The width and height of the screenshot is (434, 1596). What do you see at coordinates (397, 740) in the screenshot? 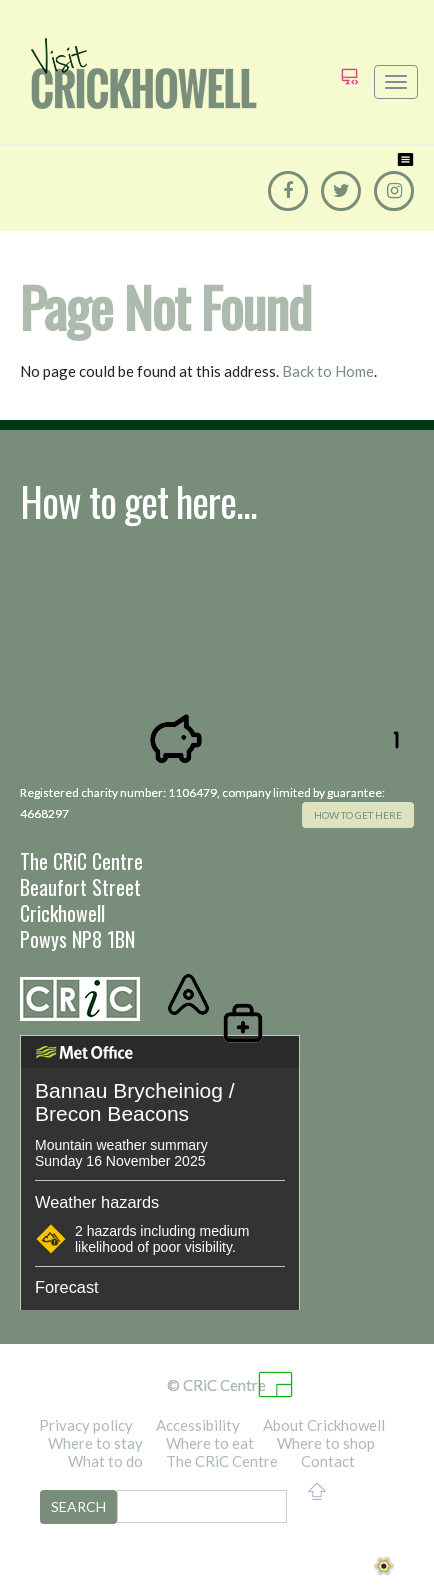
I see `indicates first item or top priority` at bounding box center [397, 740].